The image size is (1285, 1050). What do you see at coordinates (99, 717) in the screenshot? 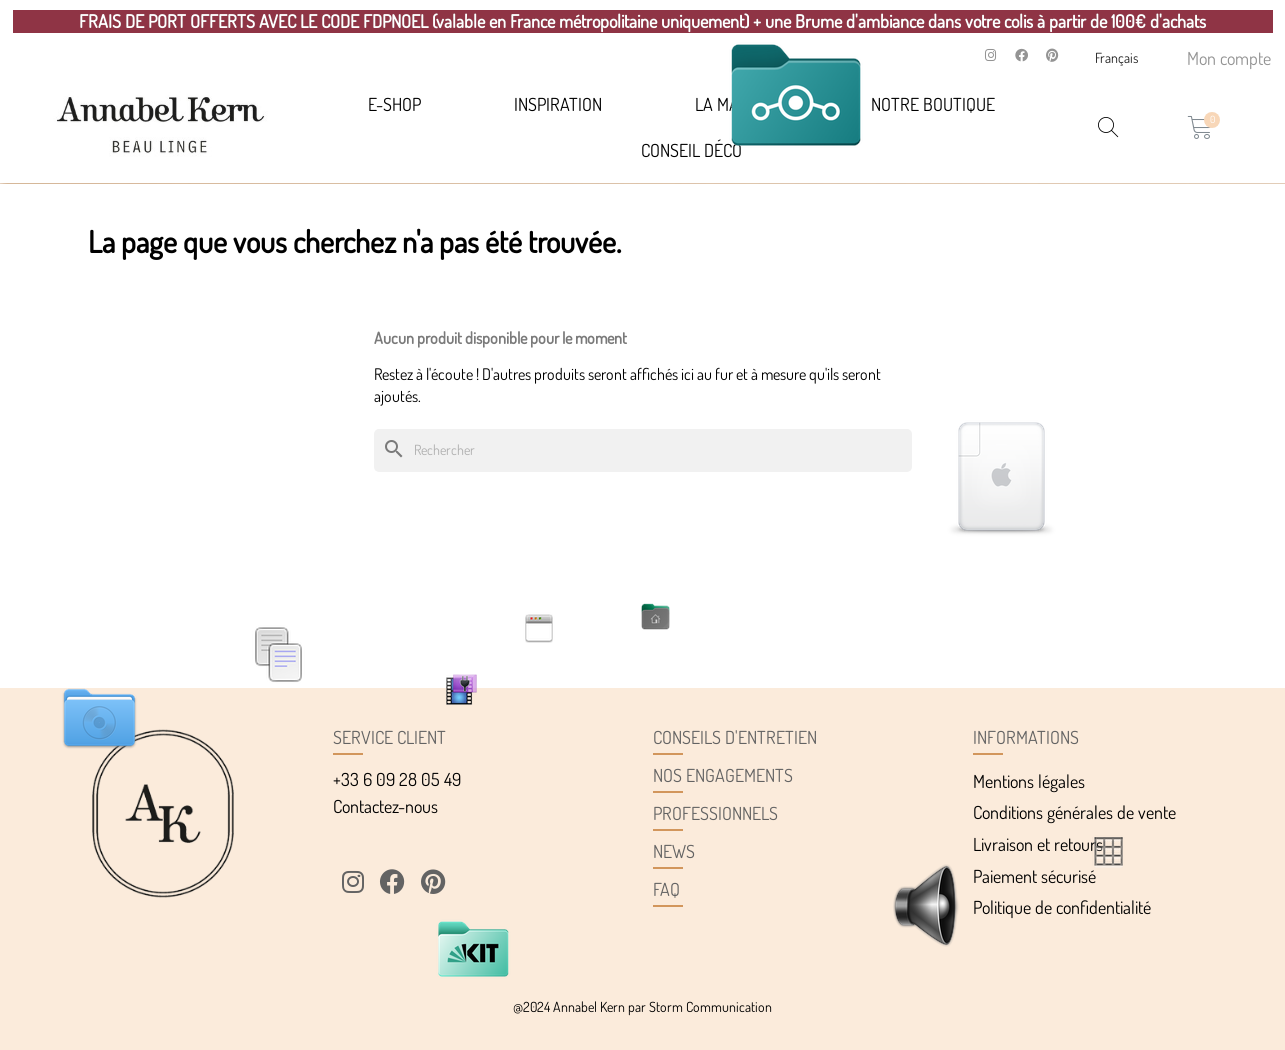
I see `open your recordings folder` at bounding box center [99, 717].